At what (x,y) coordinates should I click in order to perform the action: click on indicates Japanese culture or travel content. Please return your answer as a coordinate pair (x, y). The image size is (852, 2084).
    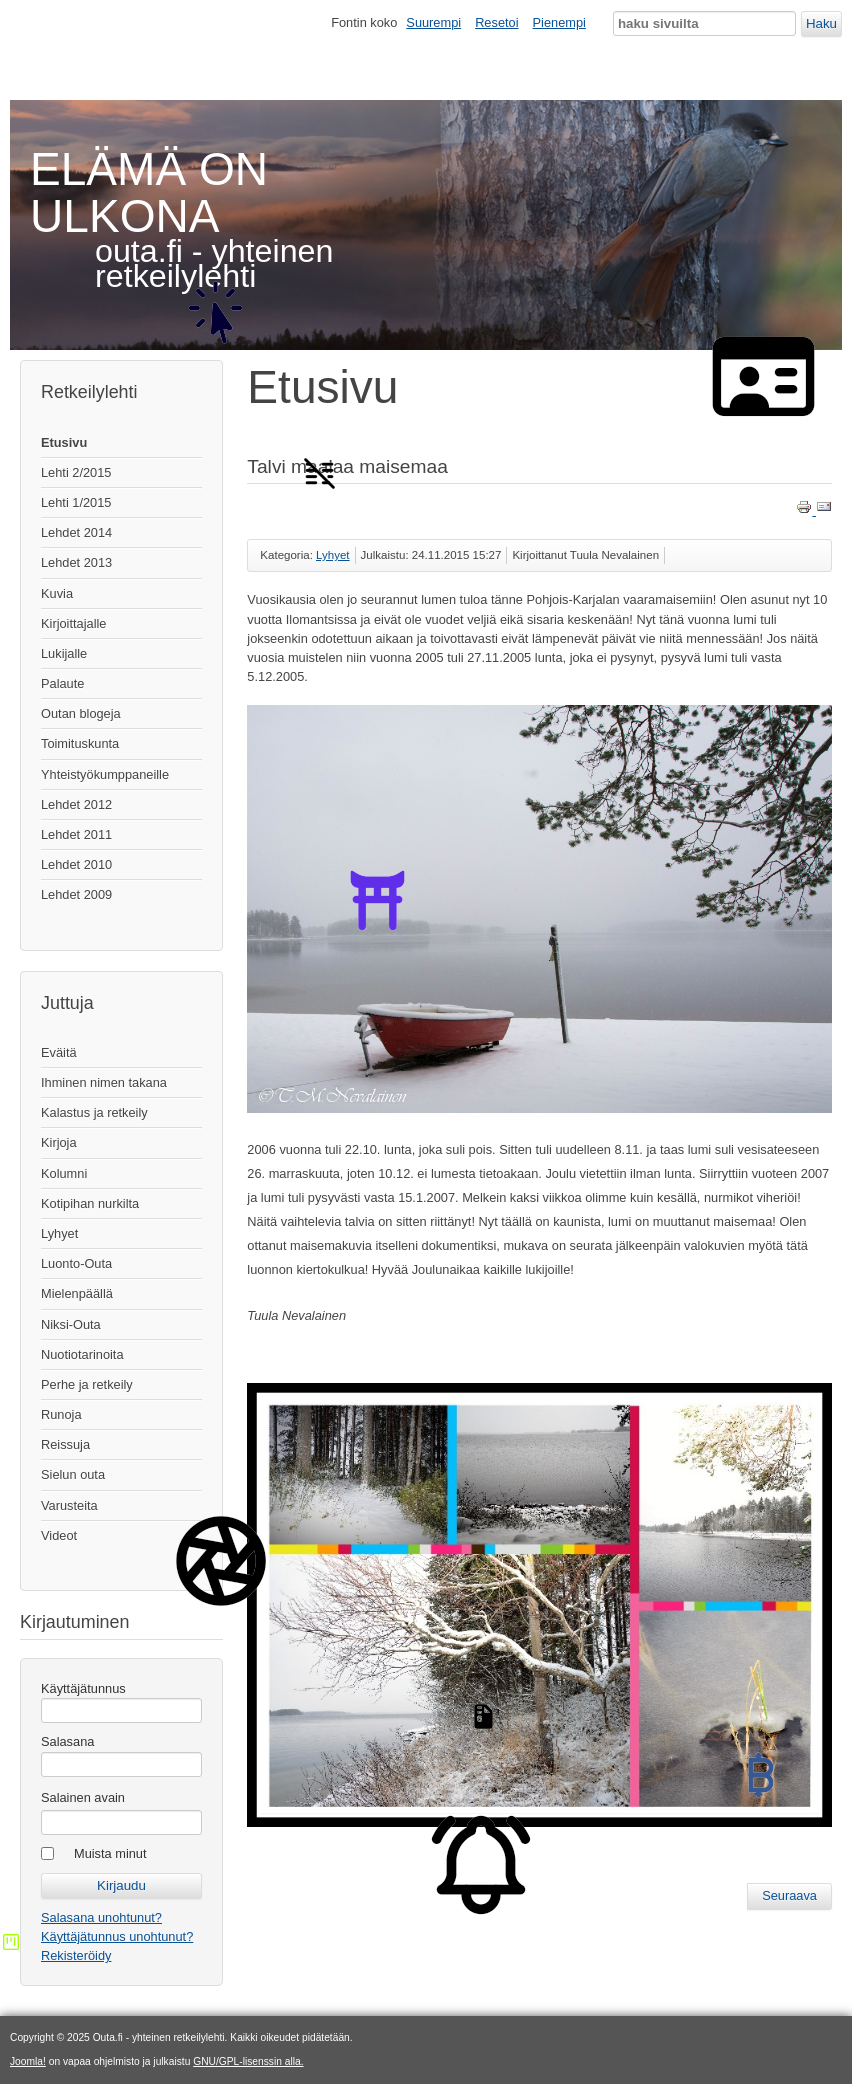
    Looking at the image, I should click on (377, 899).